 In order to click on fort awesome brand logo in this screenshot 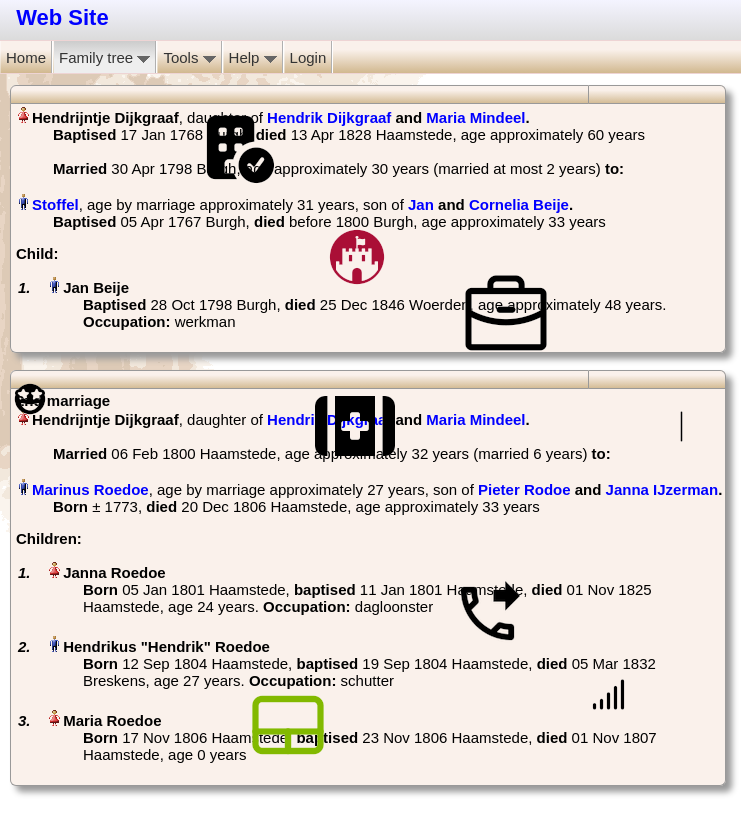, I will do `click(357, 257)`.